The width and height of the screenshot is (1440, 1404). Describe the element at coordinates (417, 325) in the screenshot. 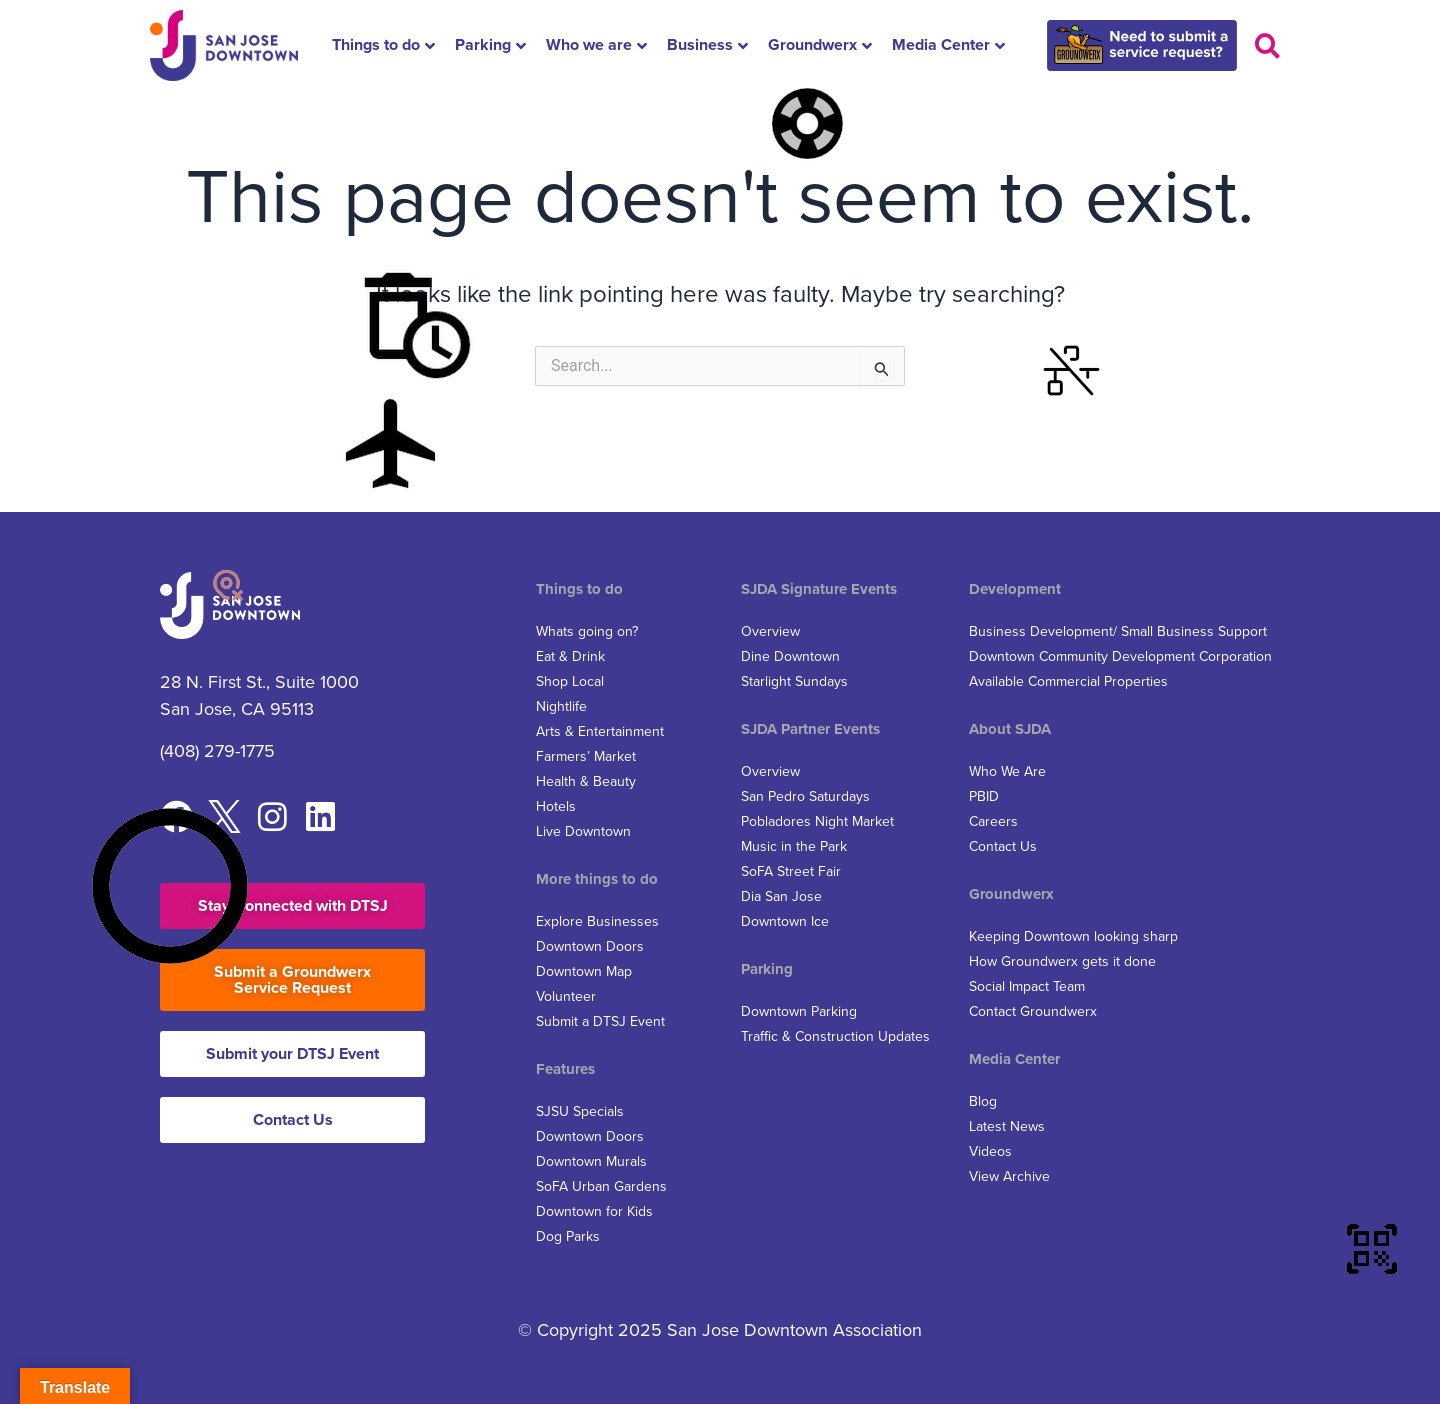

I see `enable auto-delete for items after a set time` at that location.